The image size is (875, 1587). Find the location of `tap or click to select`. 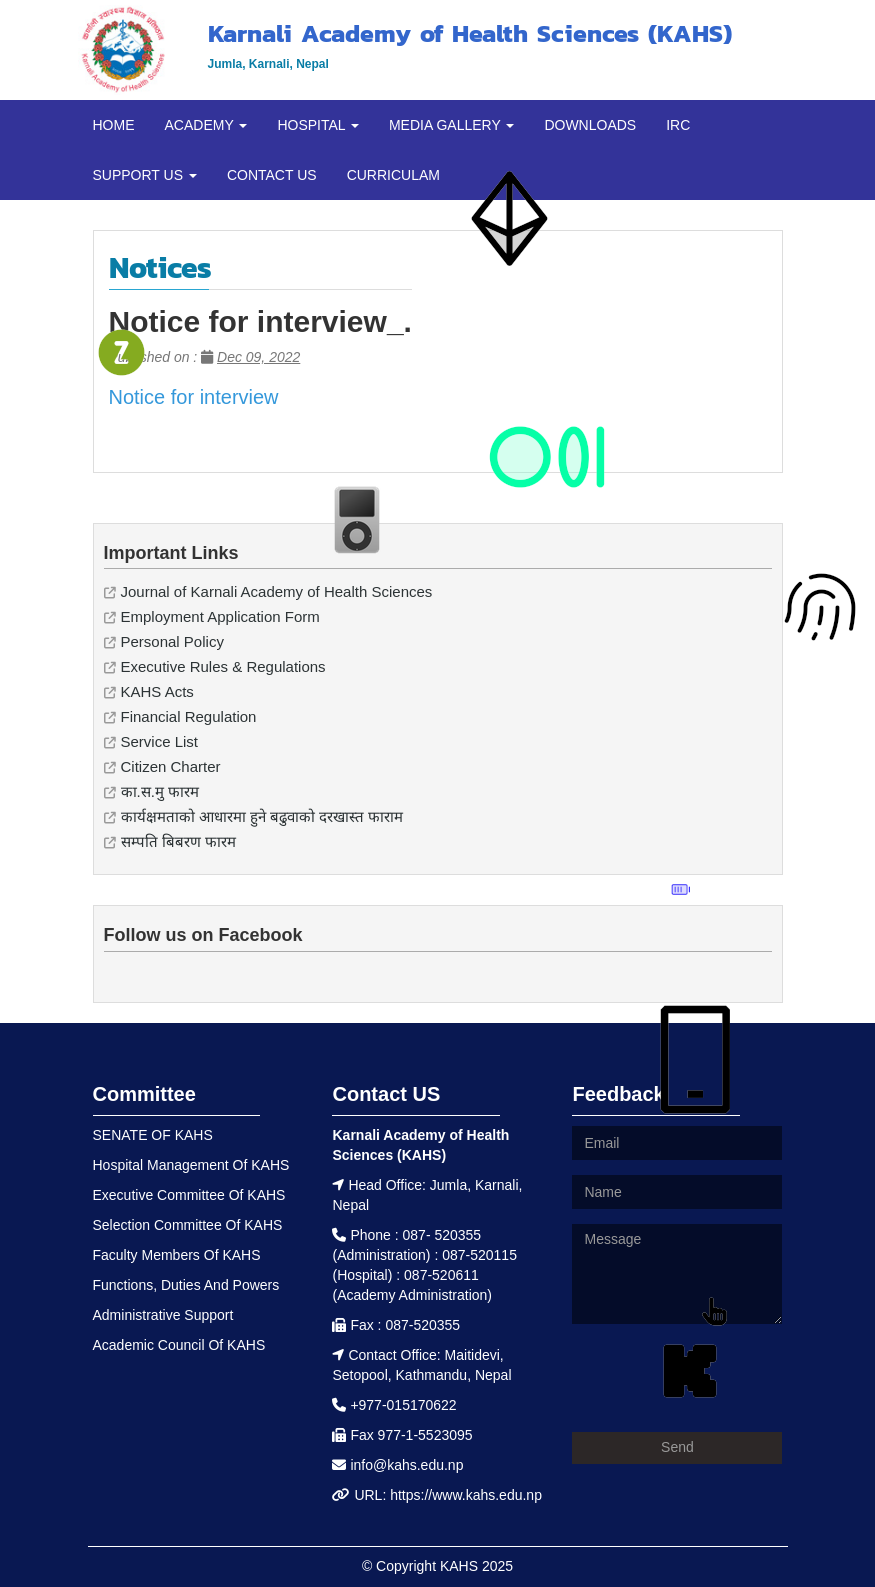

tap or click to select is located at coordinates (714, 1311).